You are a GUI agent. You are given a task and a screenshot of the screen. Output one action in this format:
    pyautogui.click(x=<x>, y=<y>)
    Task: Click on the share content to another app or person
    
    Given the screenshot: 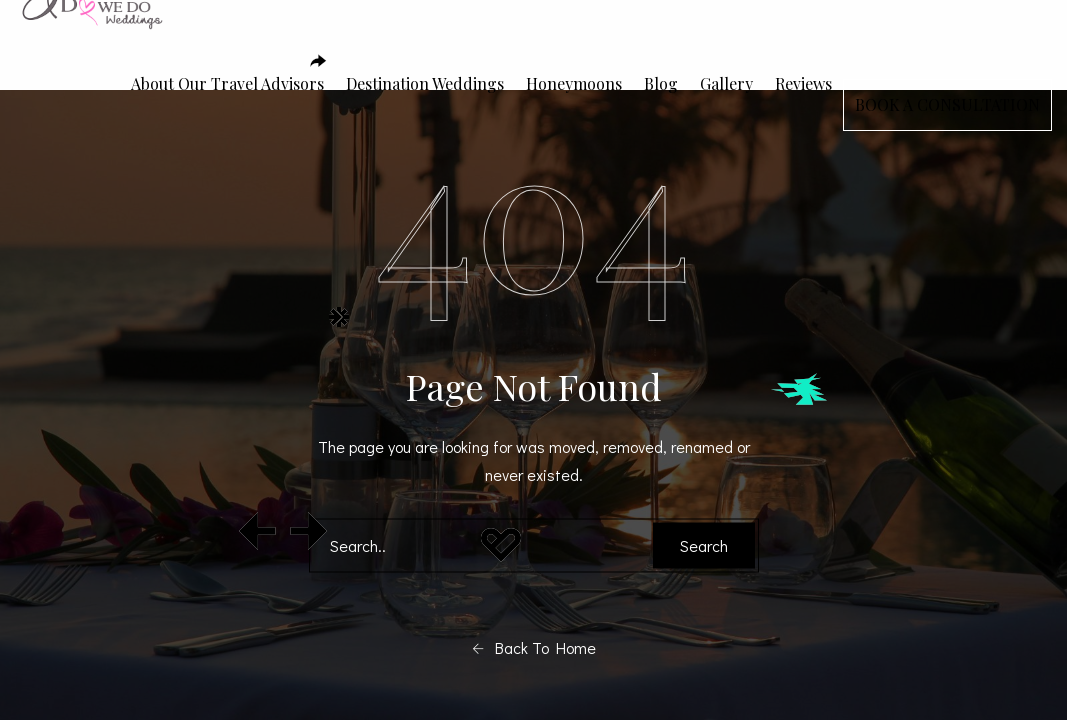 What is the action you would take?
    pyautogui.click(x=317, y=61)
    